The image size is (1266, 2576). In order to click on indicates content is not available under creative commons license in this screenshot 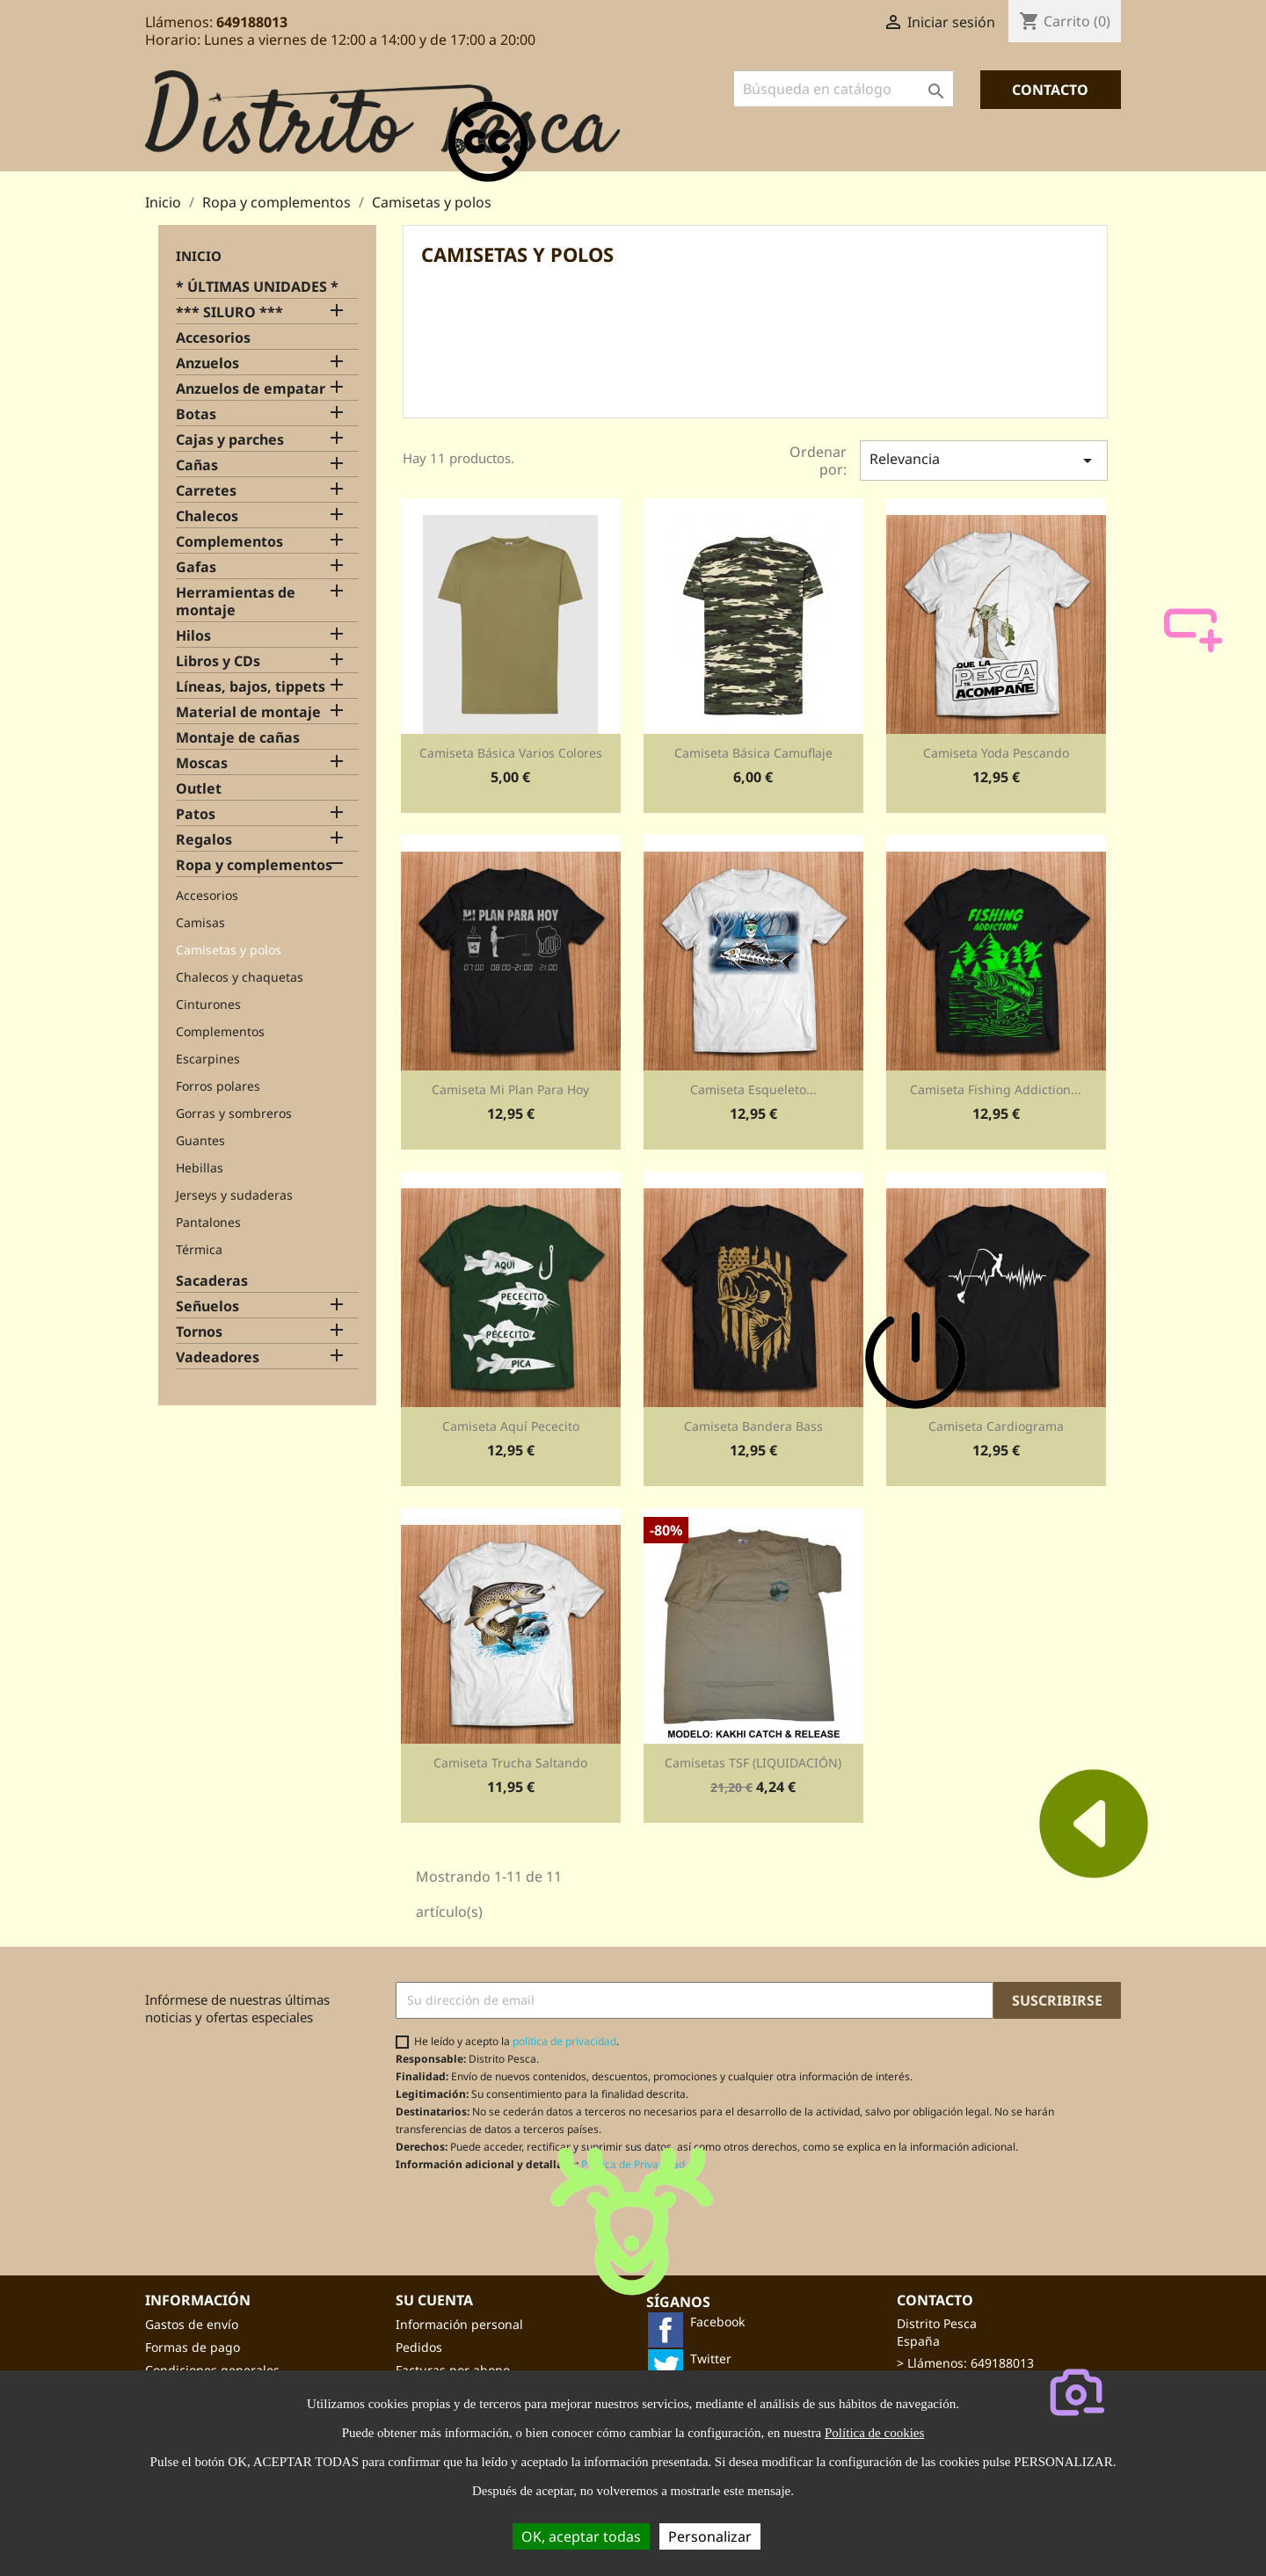, I will do `click(488, 141)`.